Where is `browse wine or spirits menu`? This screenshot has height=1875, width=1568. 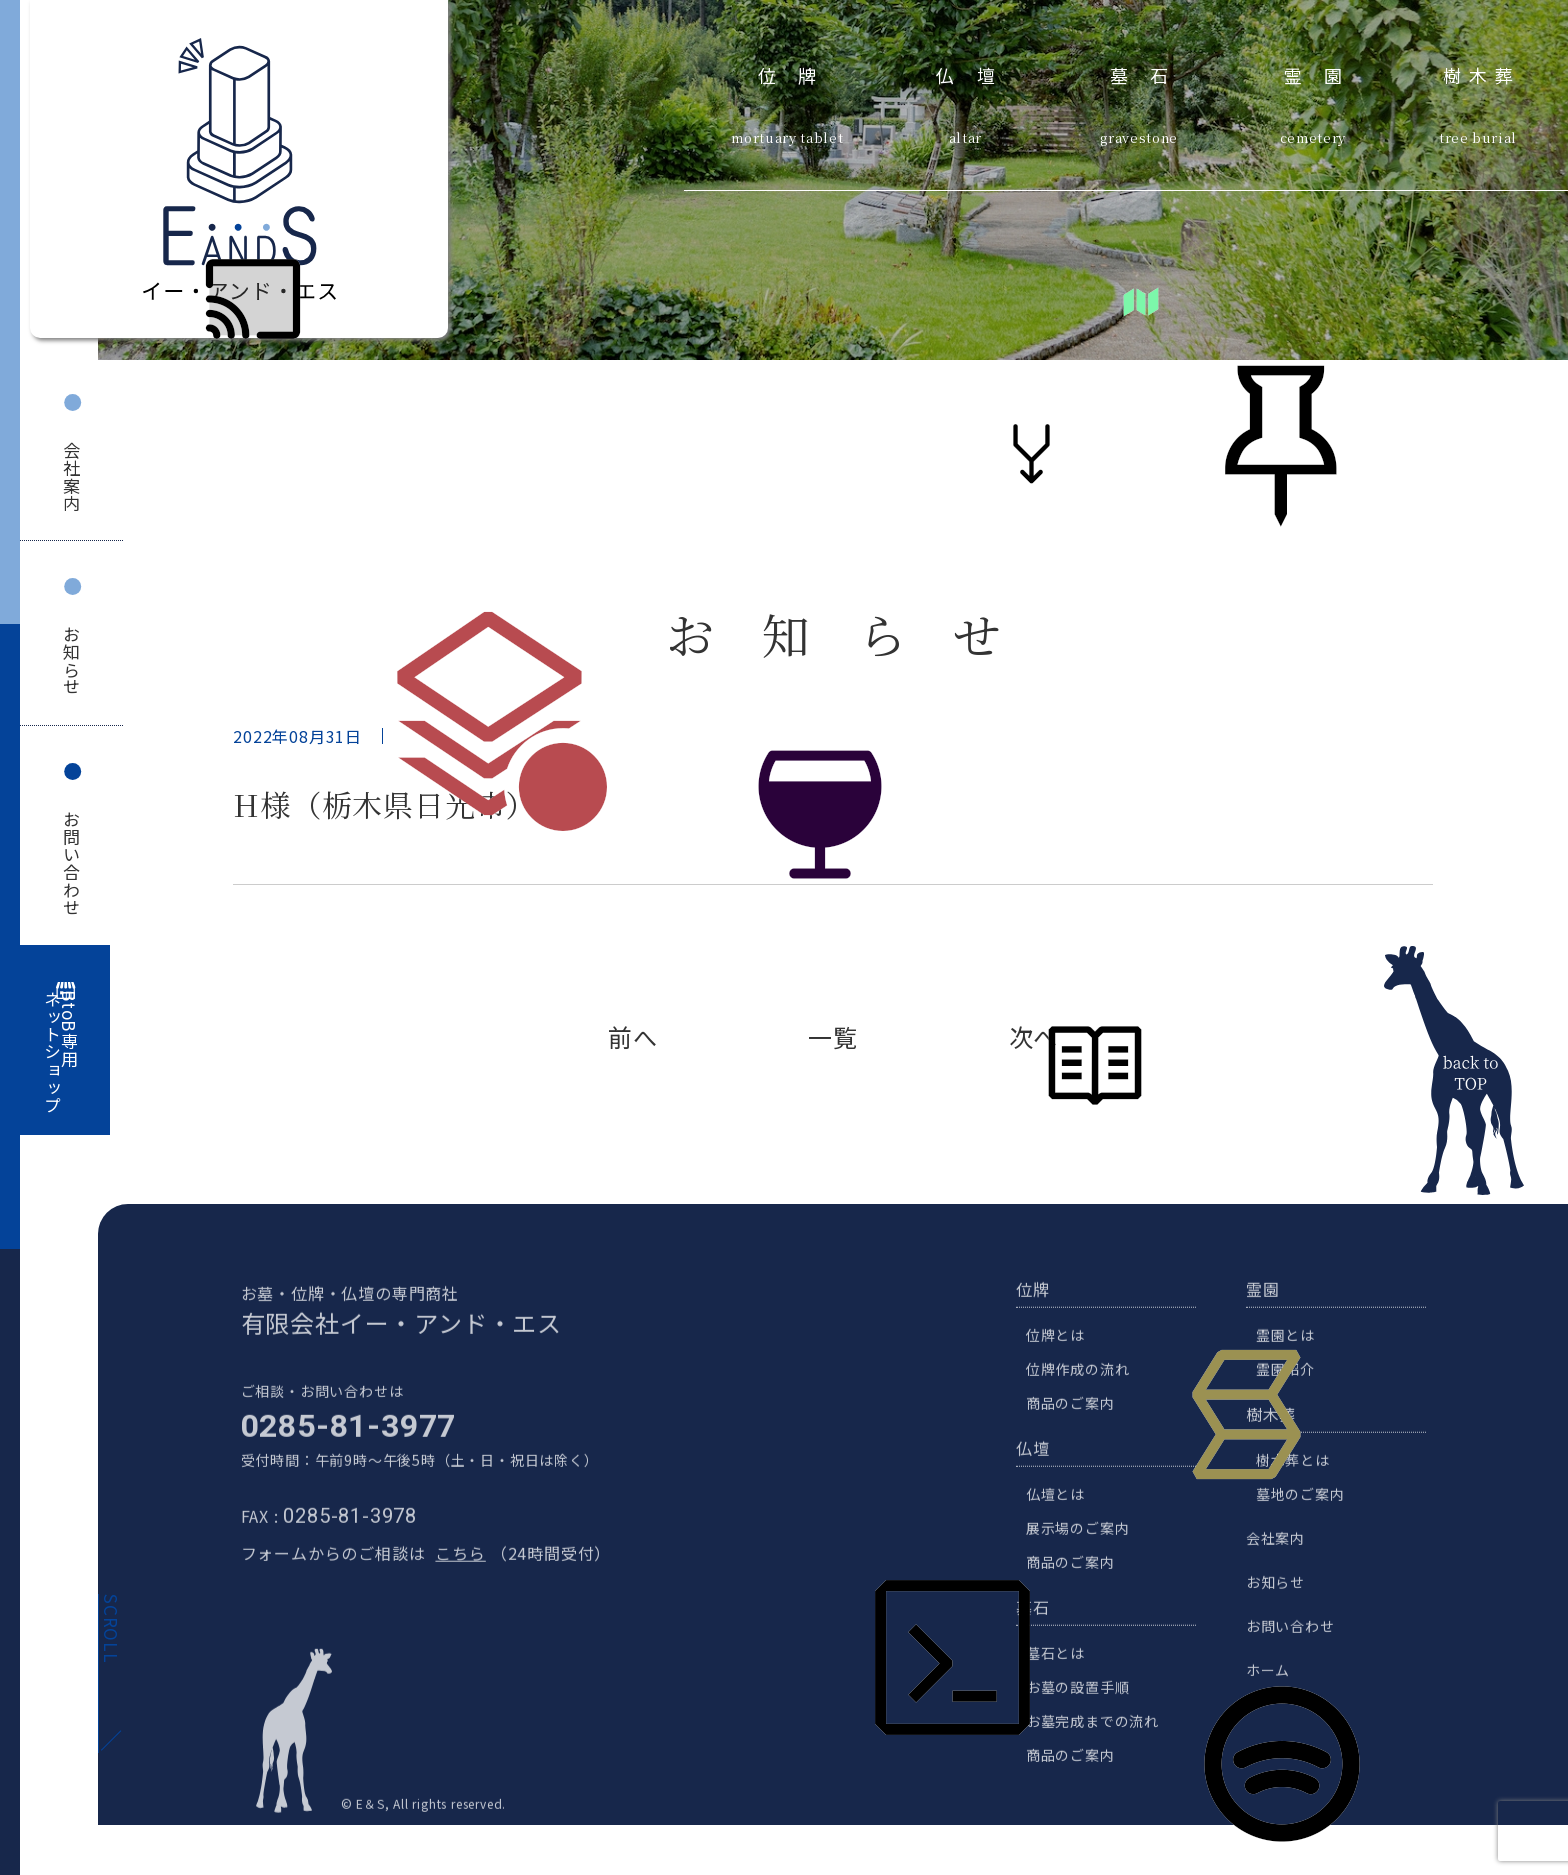 browse wine or spirits menu is located at coordinates (820, 812).